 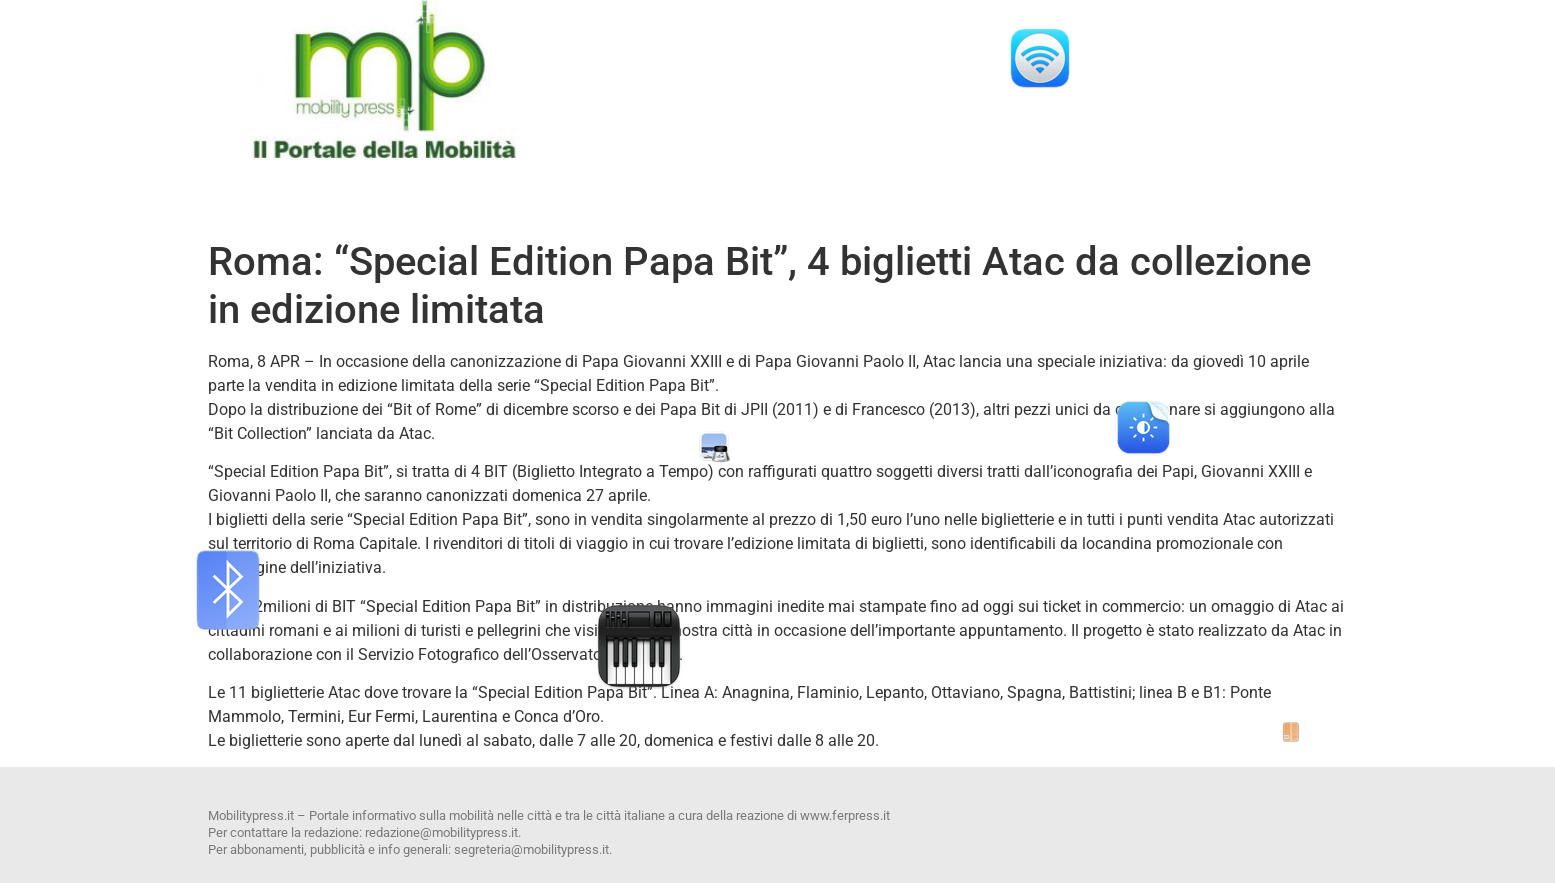 I want to click on open Preview app to view images and PDFs, so click(x=714, y=446).